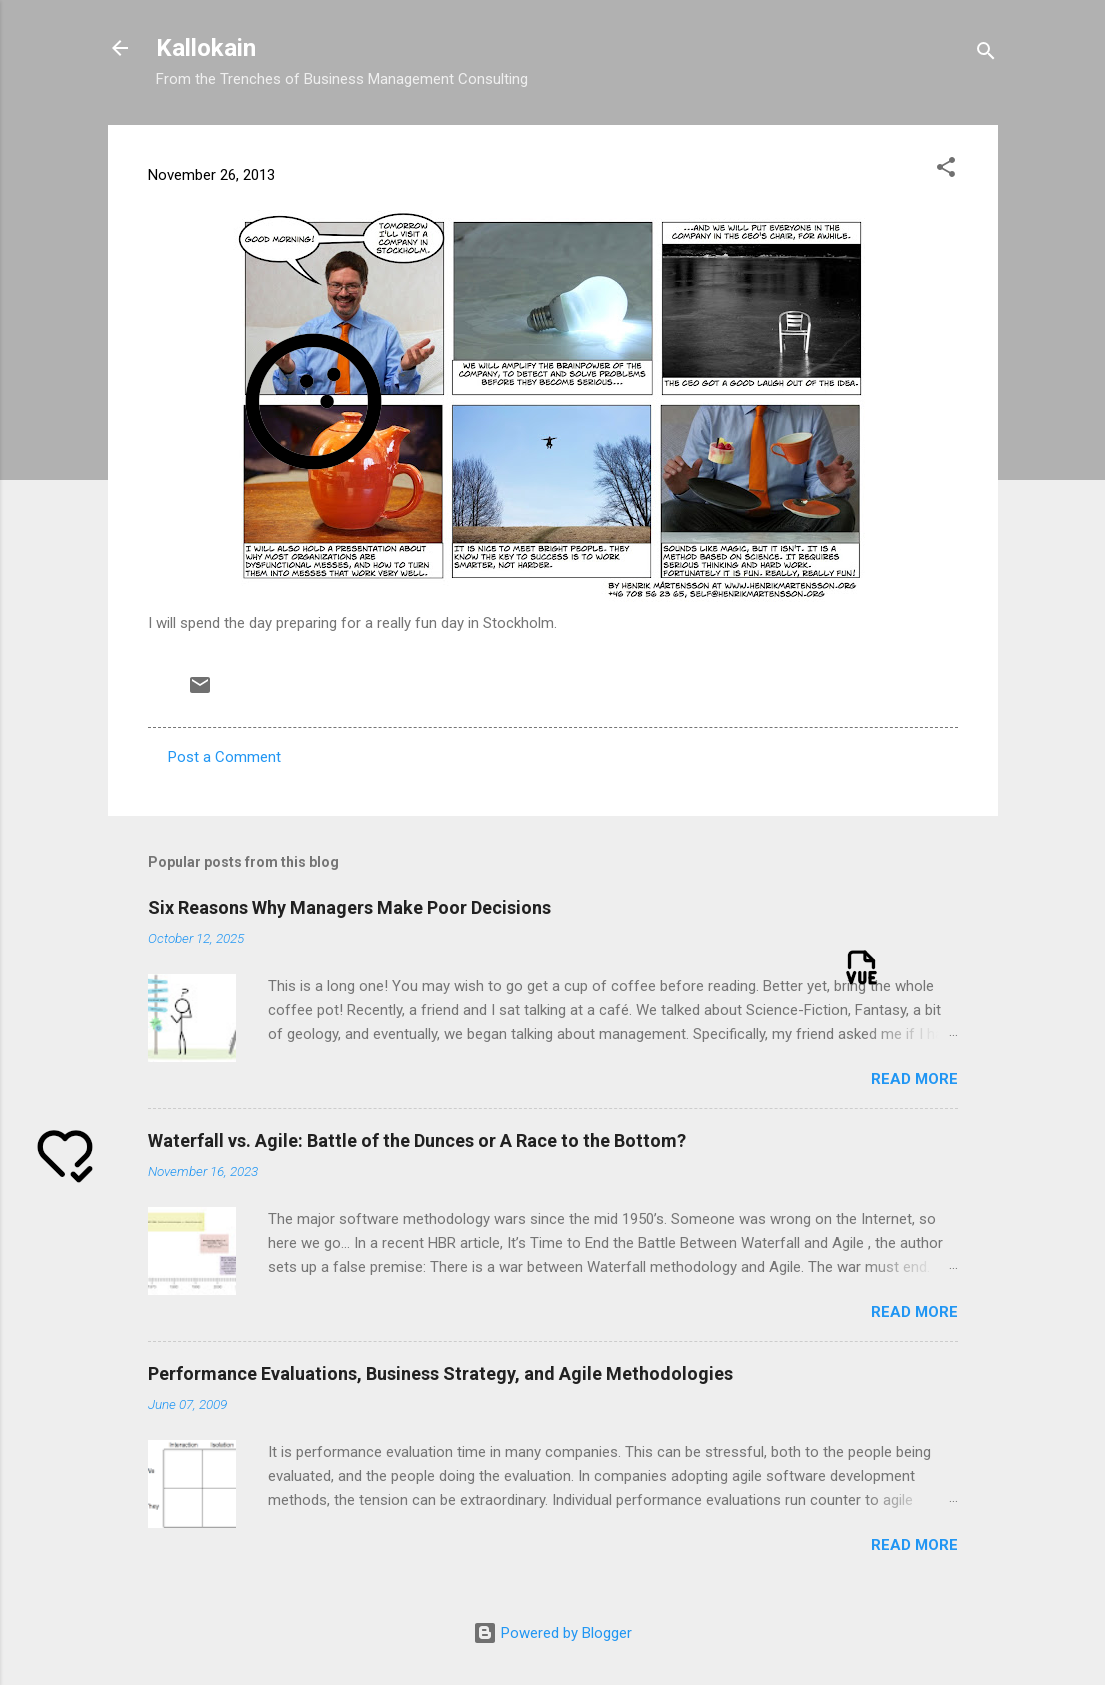  I want to click on access bowling or sports-related features, so click(313, 401).